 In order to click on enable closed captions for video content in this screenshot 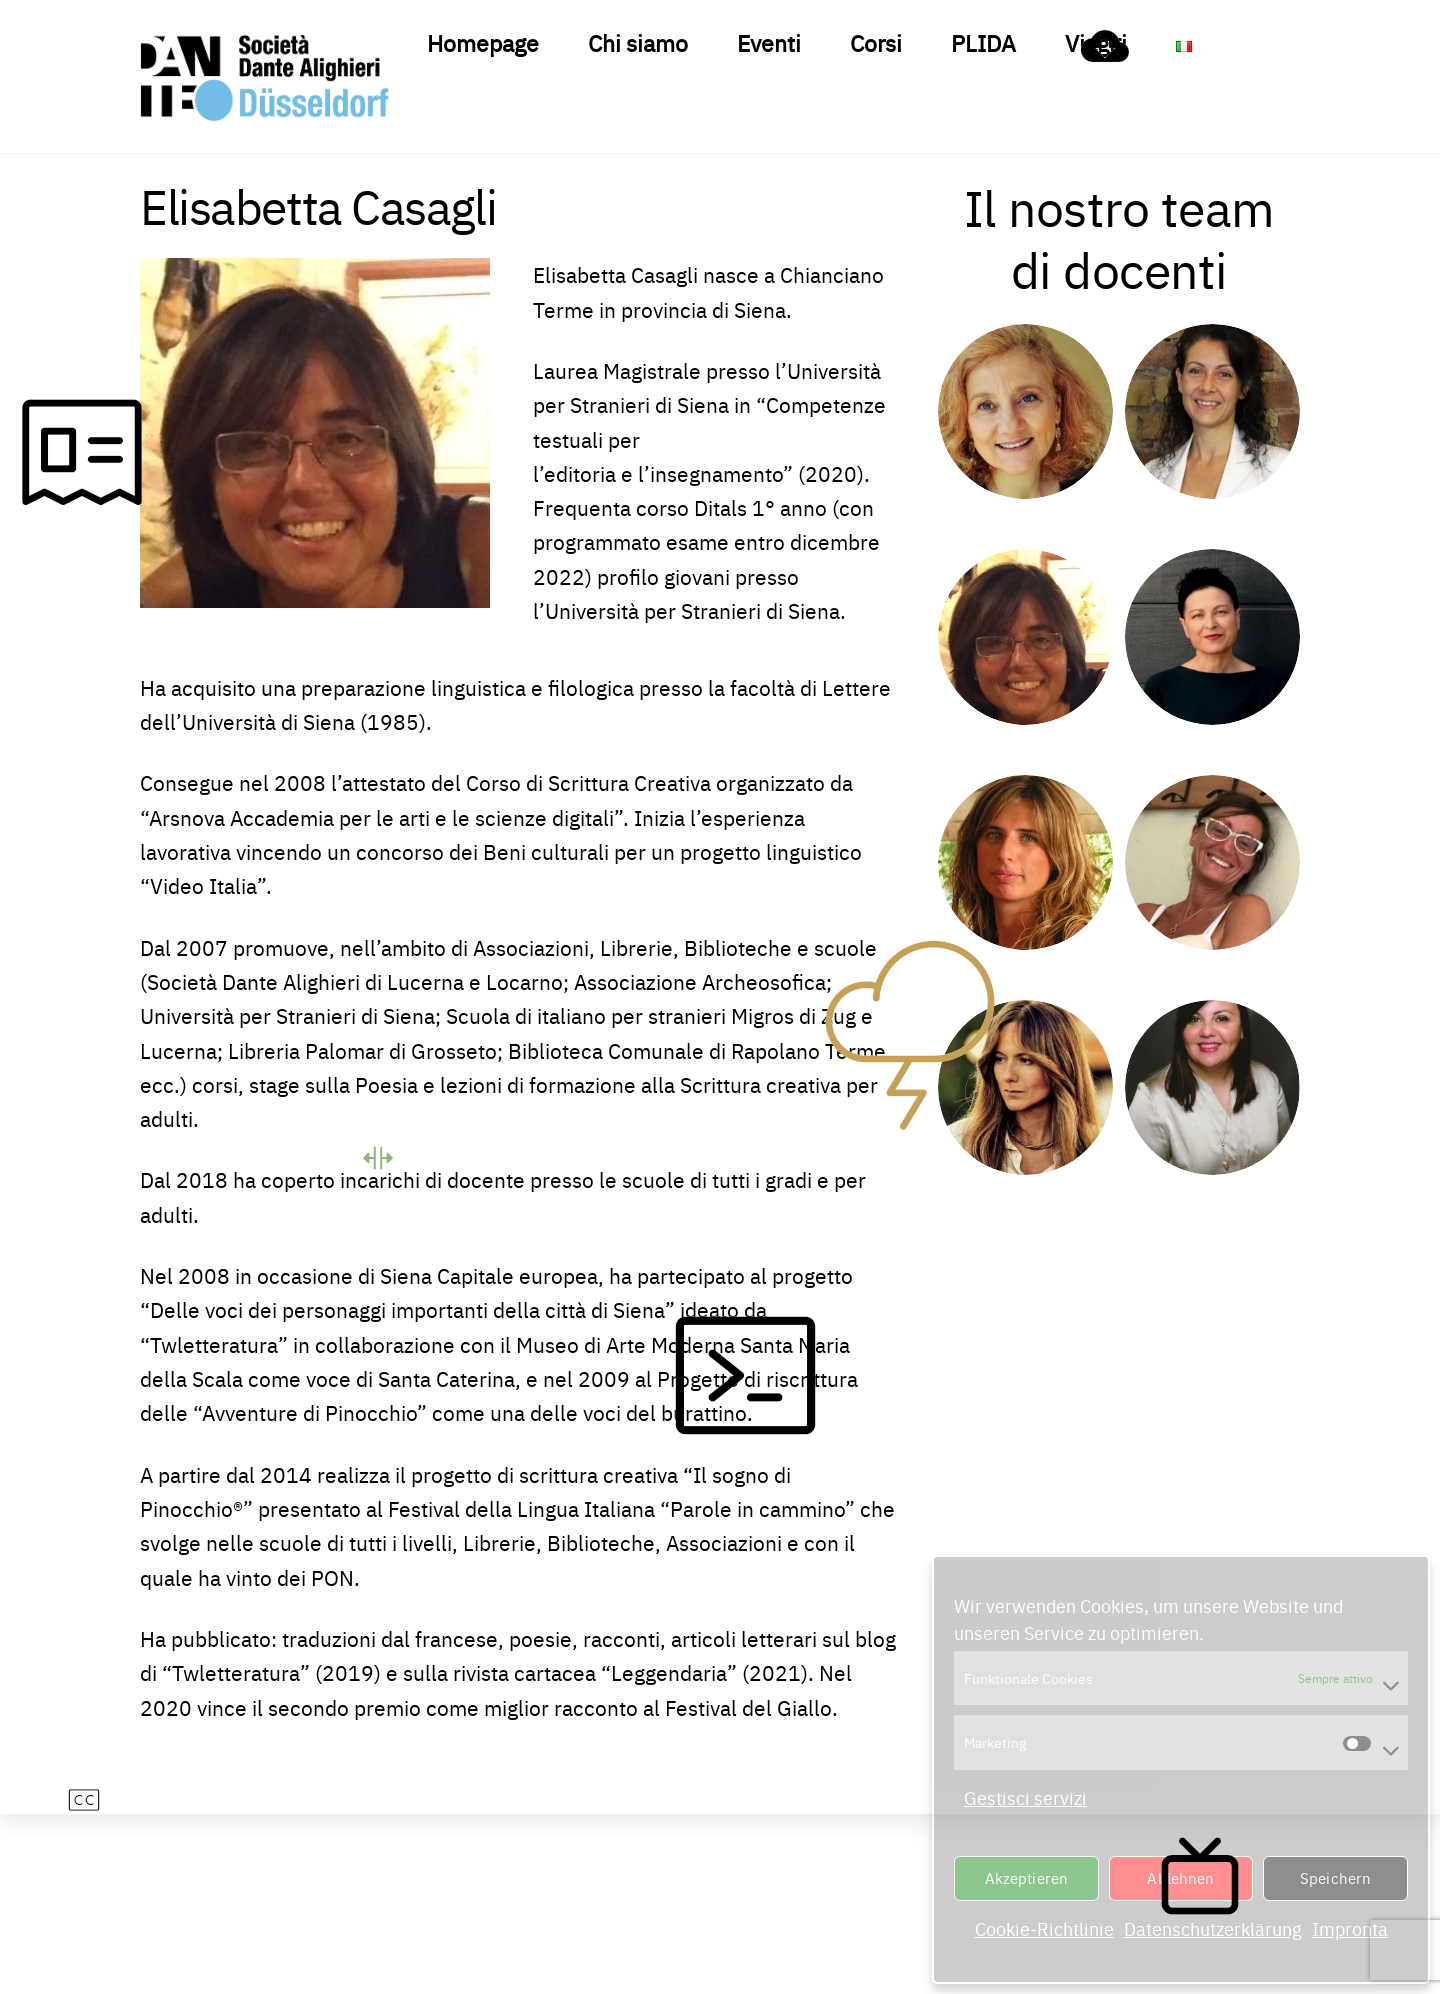, I will do `click(84, 1800)`.